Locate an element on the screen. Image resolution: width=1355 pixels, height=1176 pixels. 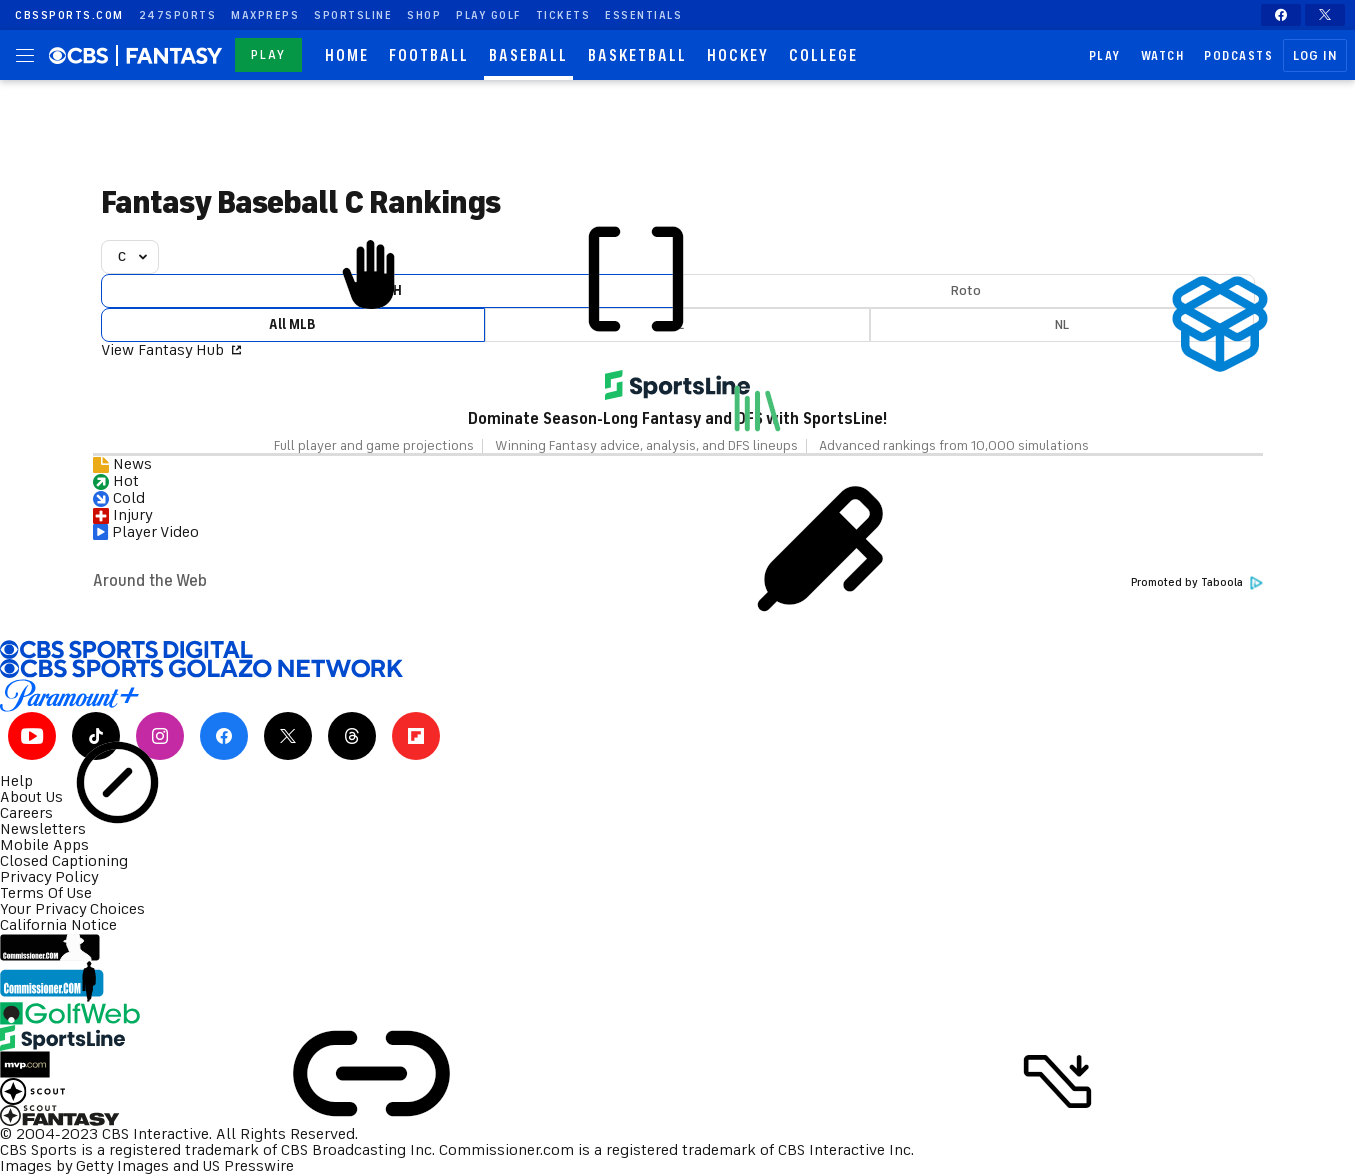
copy or share a link is located at coordinates (371, 1073).